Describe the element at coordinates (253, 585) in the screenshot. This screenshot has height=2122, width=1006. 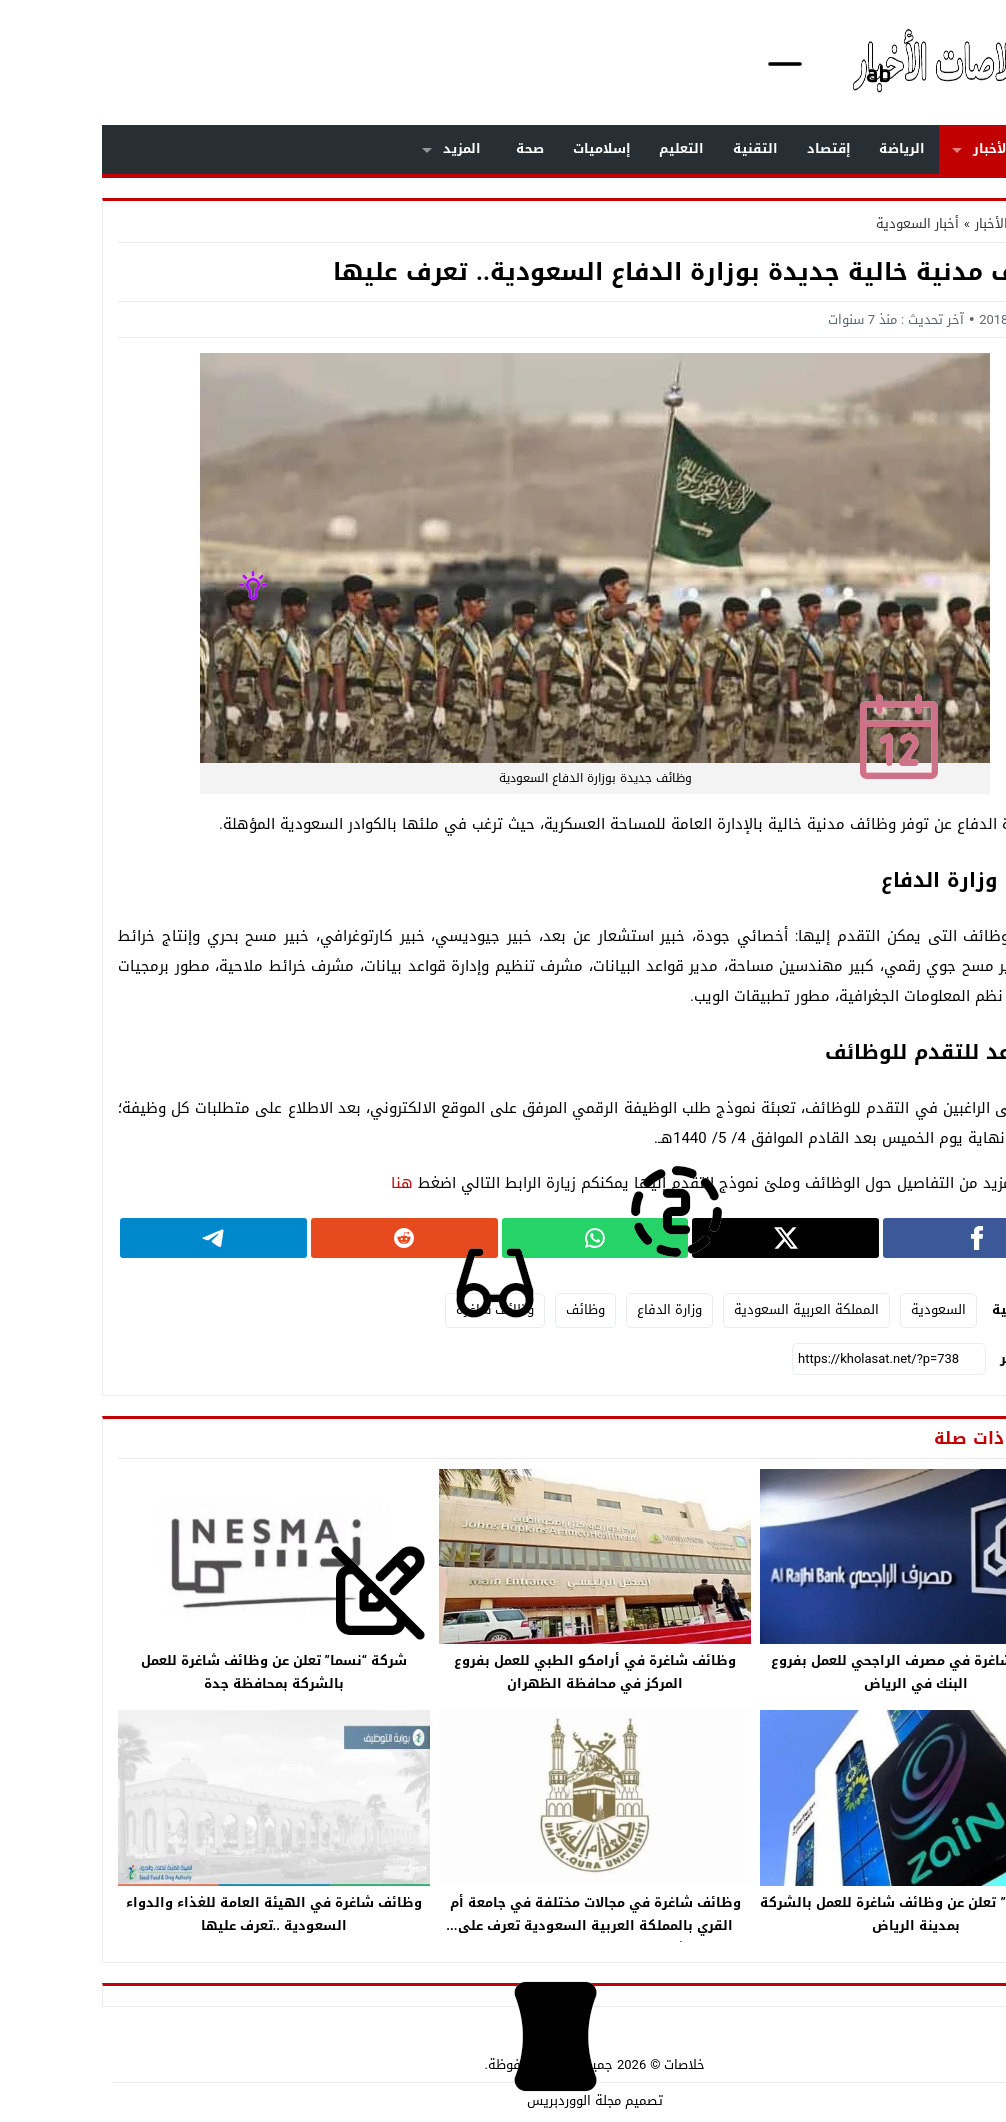
I see `access tips or suggestions` at that location.